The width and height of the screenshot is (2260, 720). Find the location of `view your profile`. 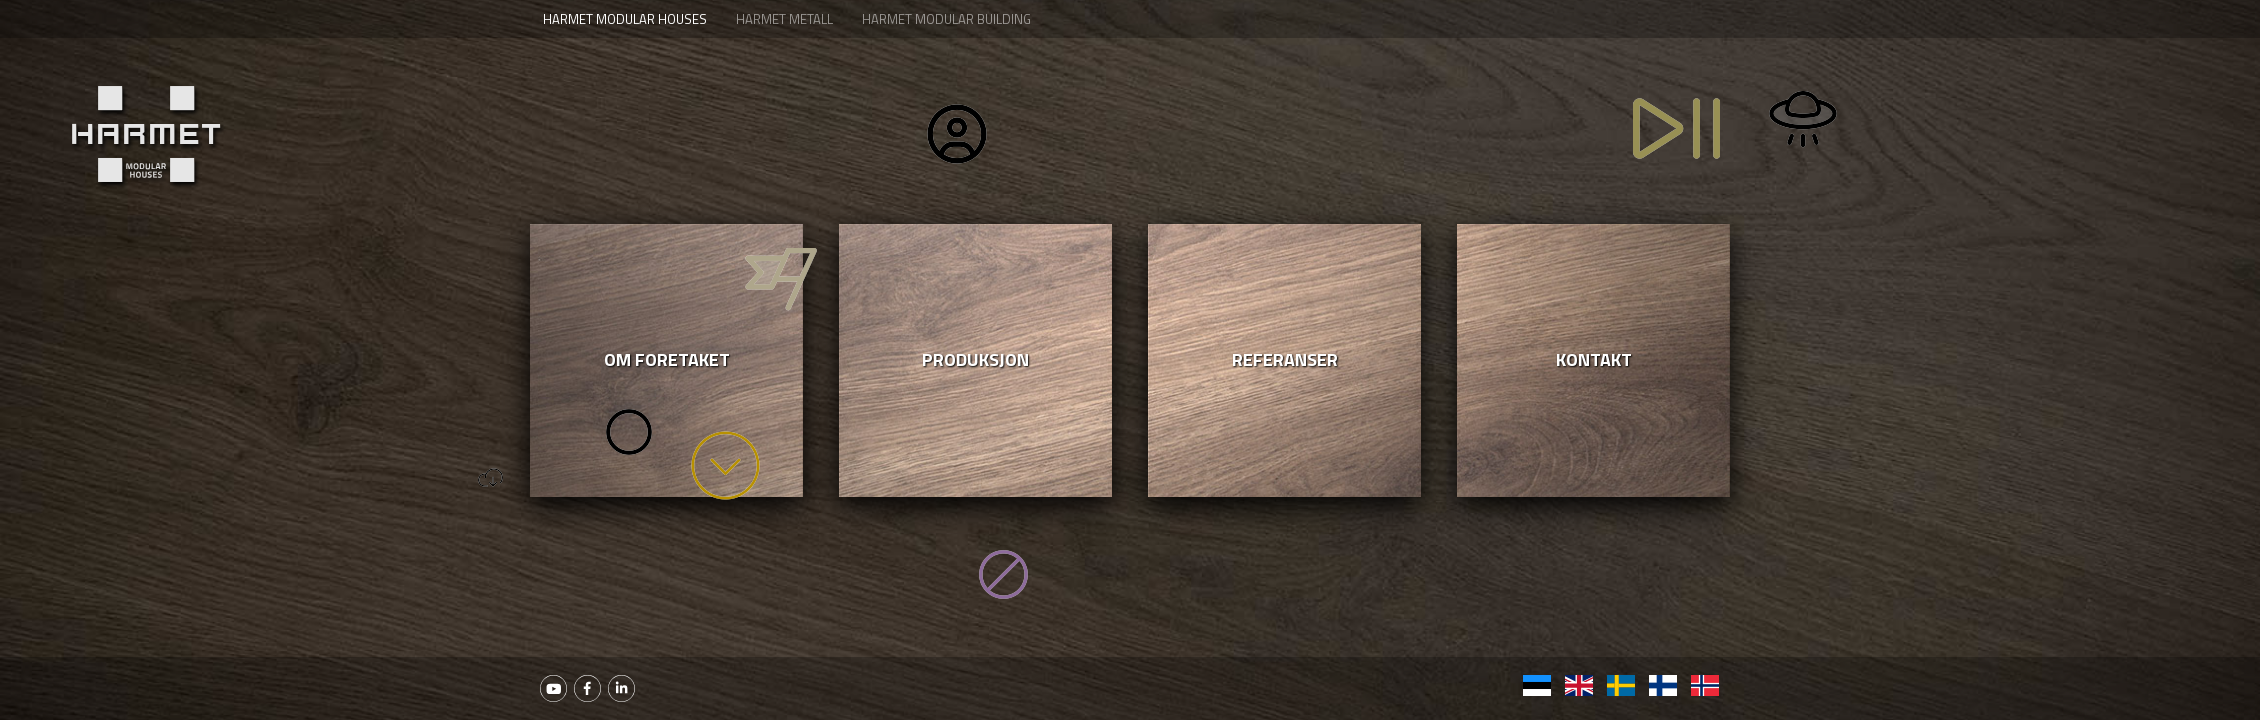

view your profile is located at coordinates (957, 134).